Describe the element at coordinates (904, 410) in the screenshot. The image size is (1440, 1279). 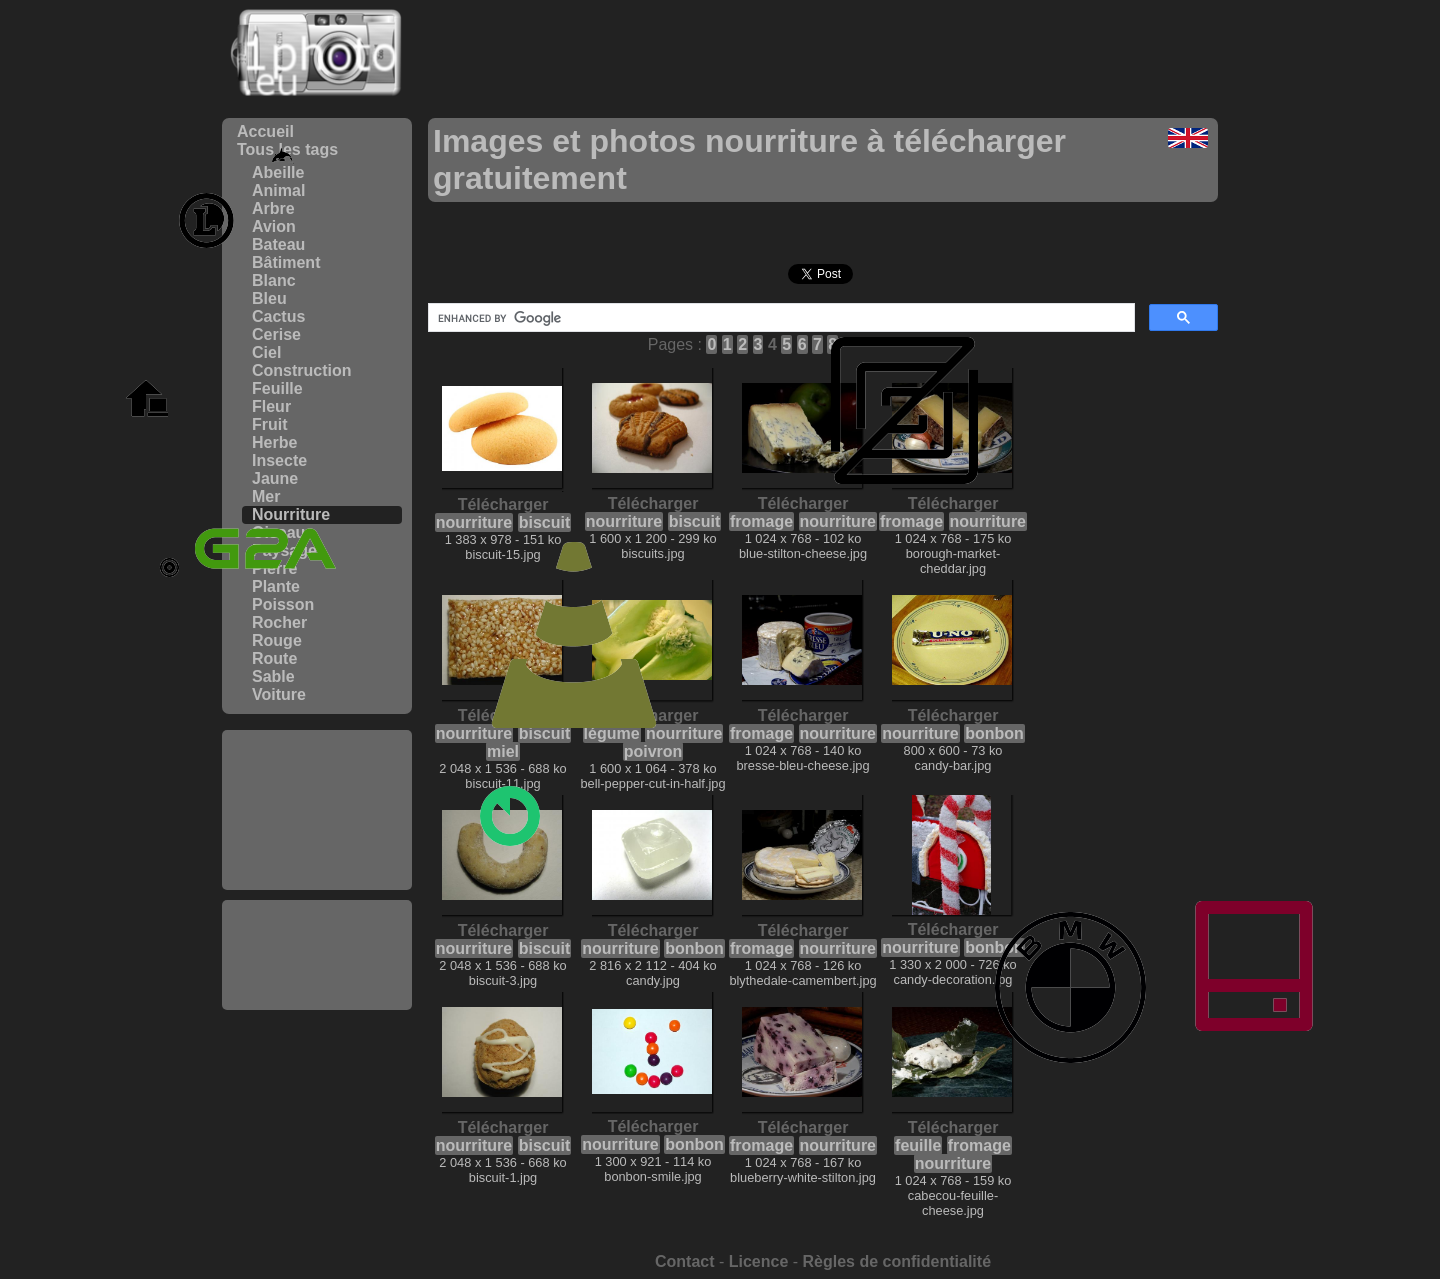
I see `open zed code editor` at that location.